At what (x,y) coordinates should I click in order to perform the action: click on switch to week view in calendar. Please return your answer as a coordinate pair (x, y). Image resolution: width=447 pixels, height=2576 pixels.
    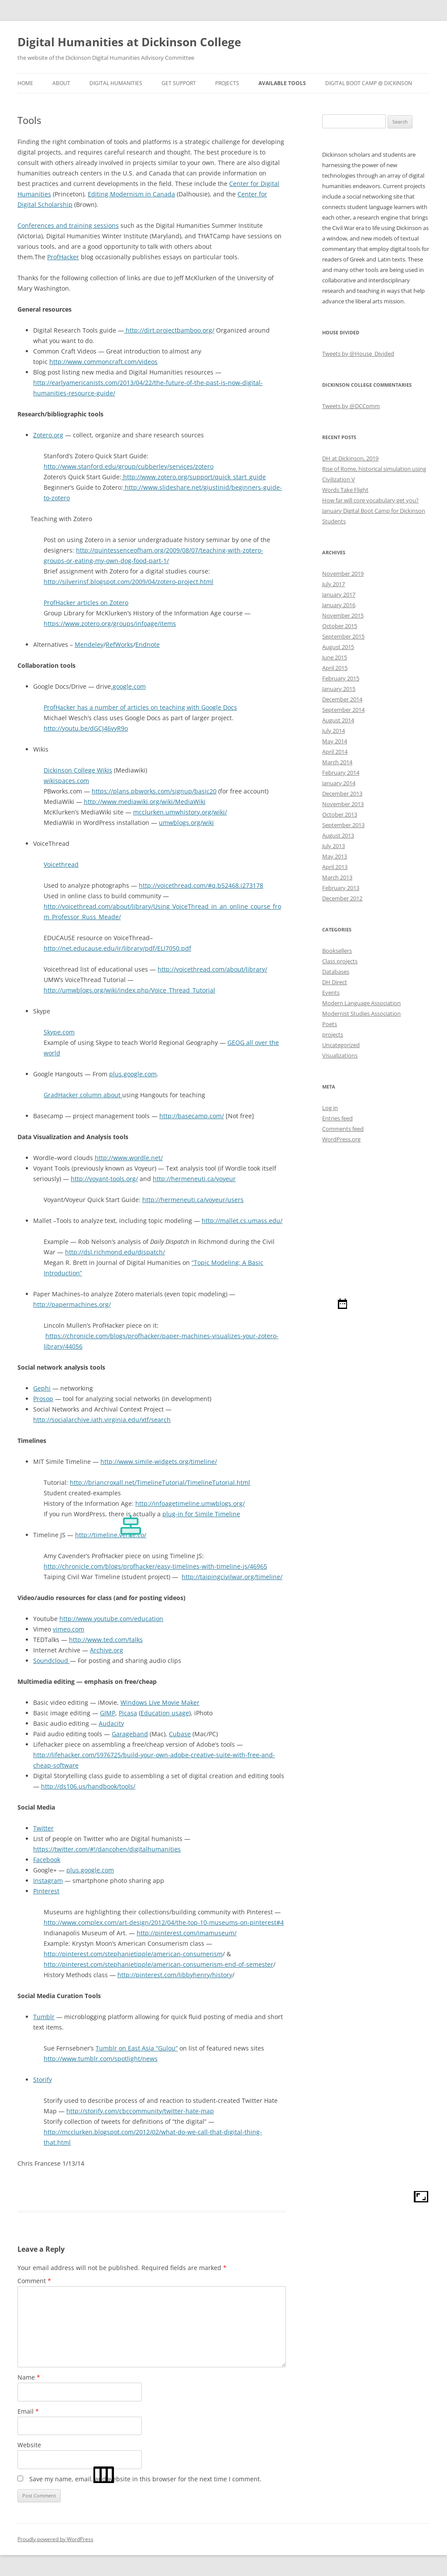
    Looking at the image, I should click on (103, 2475).